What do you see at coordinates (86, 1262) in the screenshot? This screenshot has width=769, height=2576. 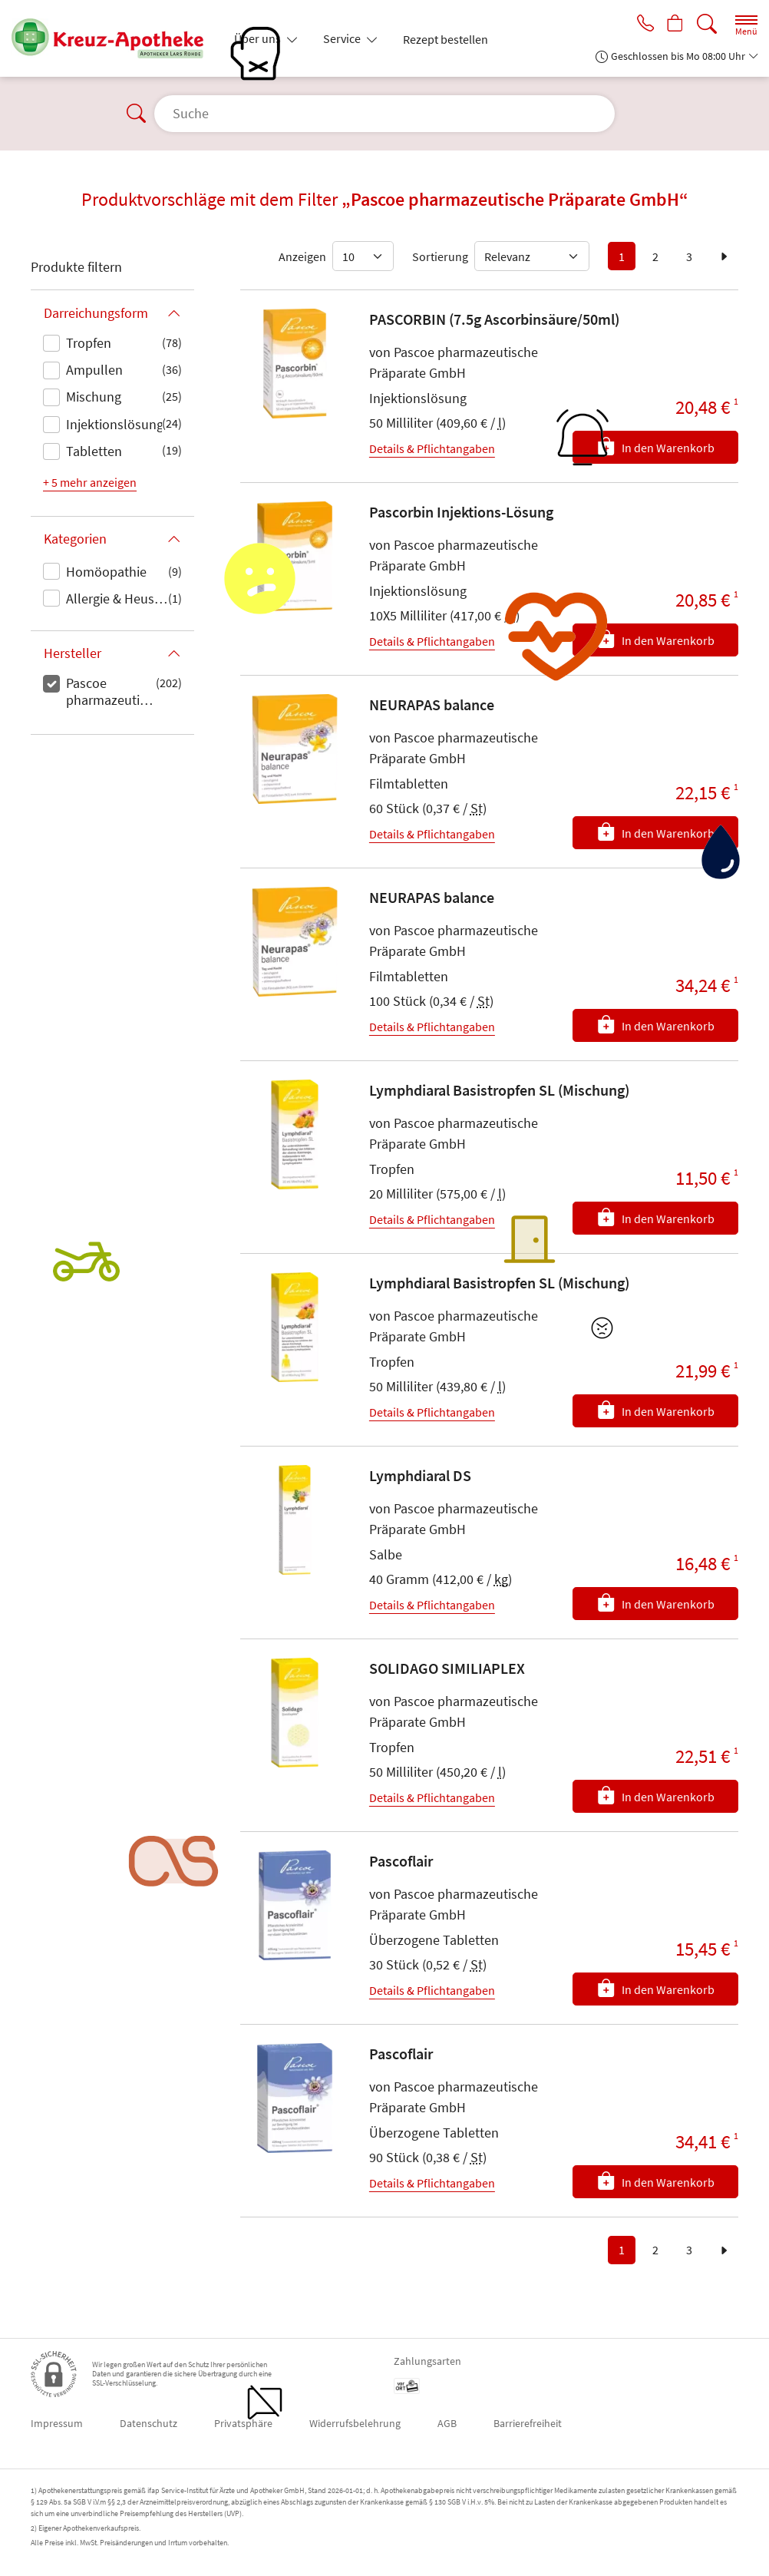 I see `select motorcycle as vehicle type` at bounding box center [86, 1262].